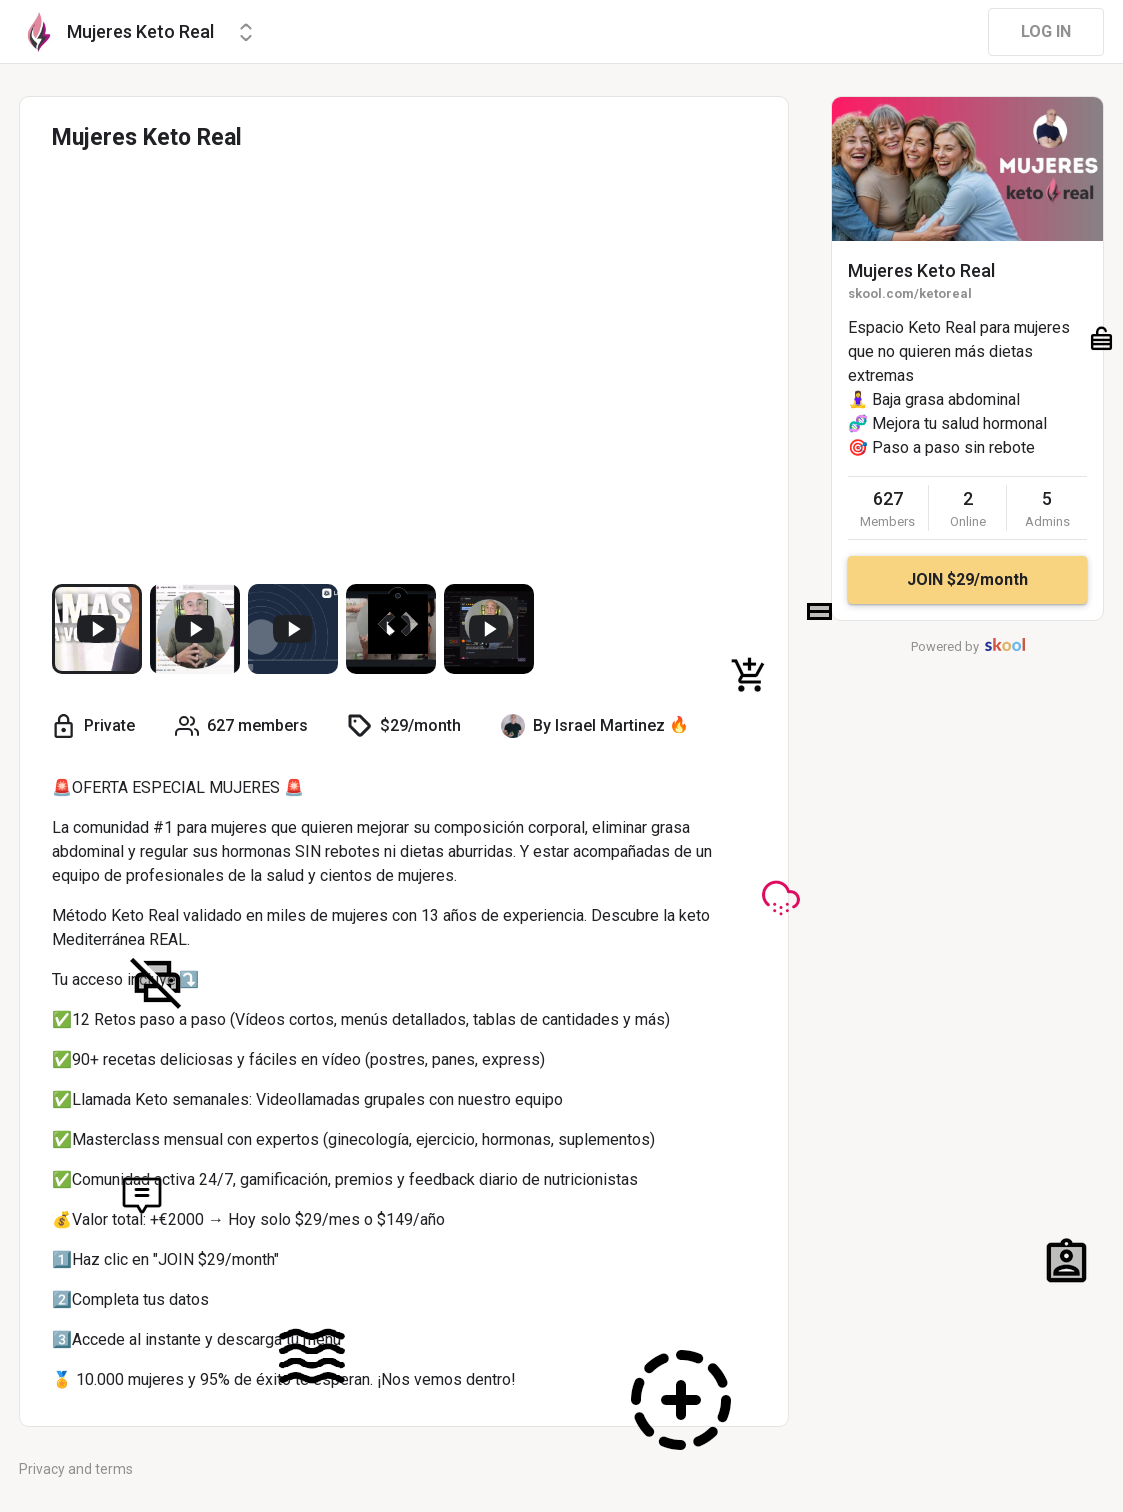 The height and width of the screenshot is (1512, 1123). Describe the element at coordinates (1066, 1262) in the screenshot. I see `view assigned personnel or contact details` at that location.